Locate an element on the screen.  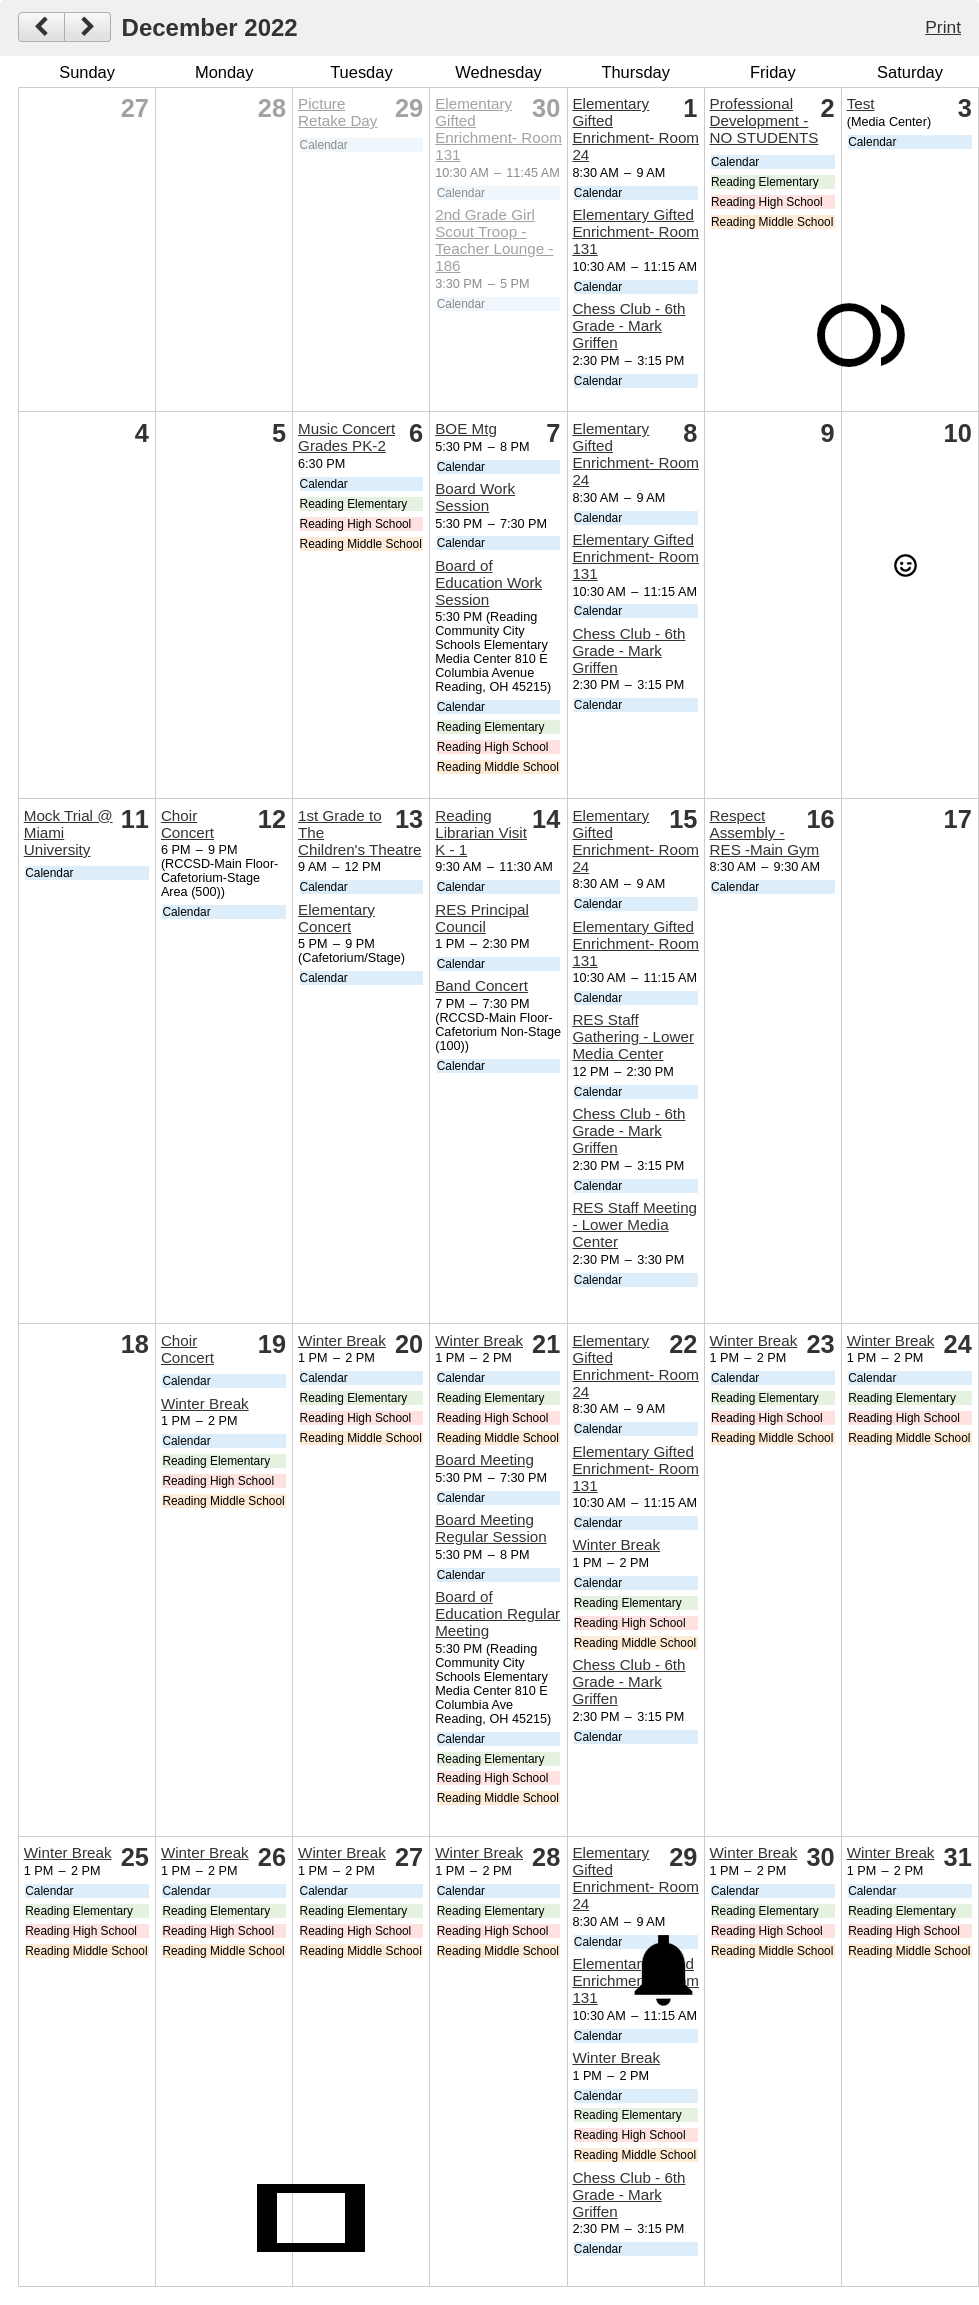
switch to landscape orientation mode is located at coordinates (311, 2218).